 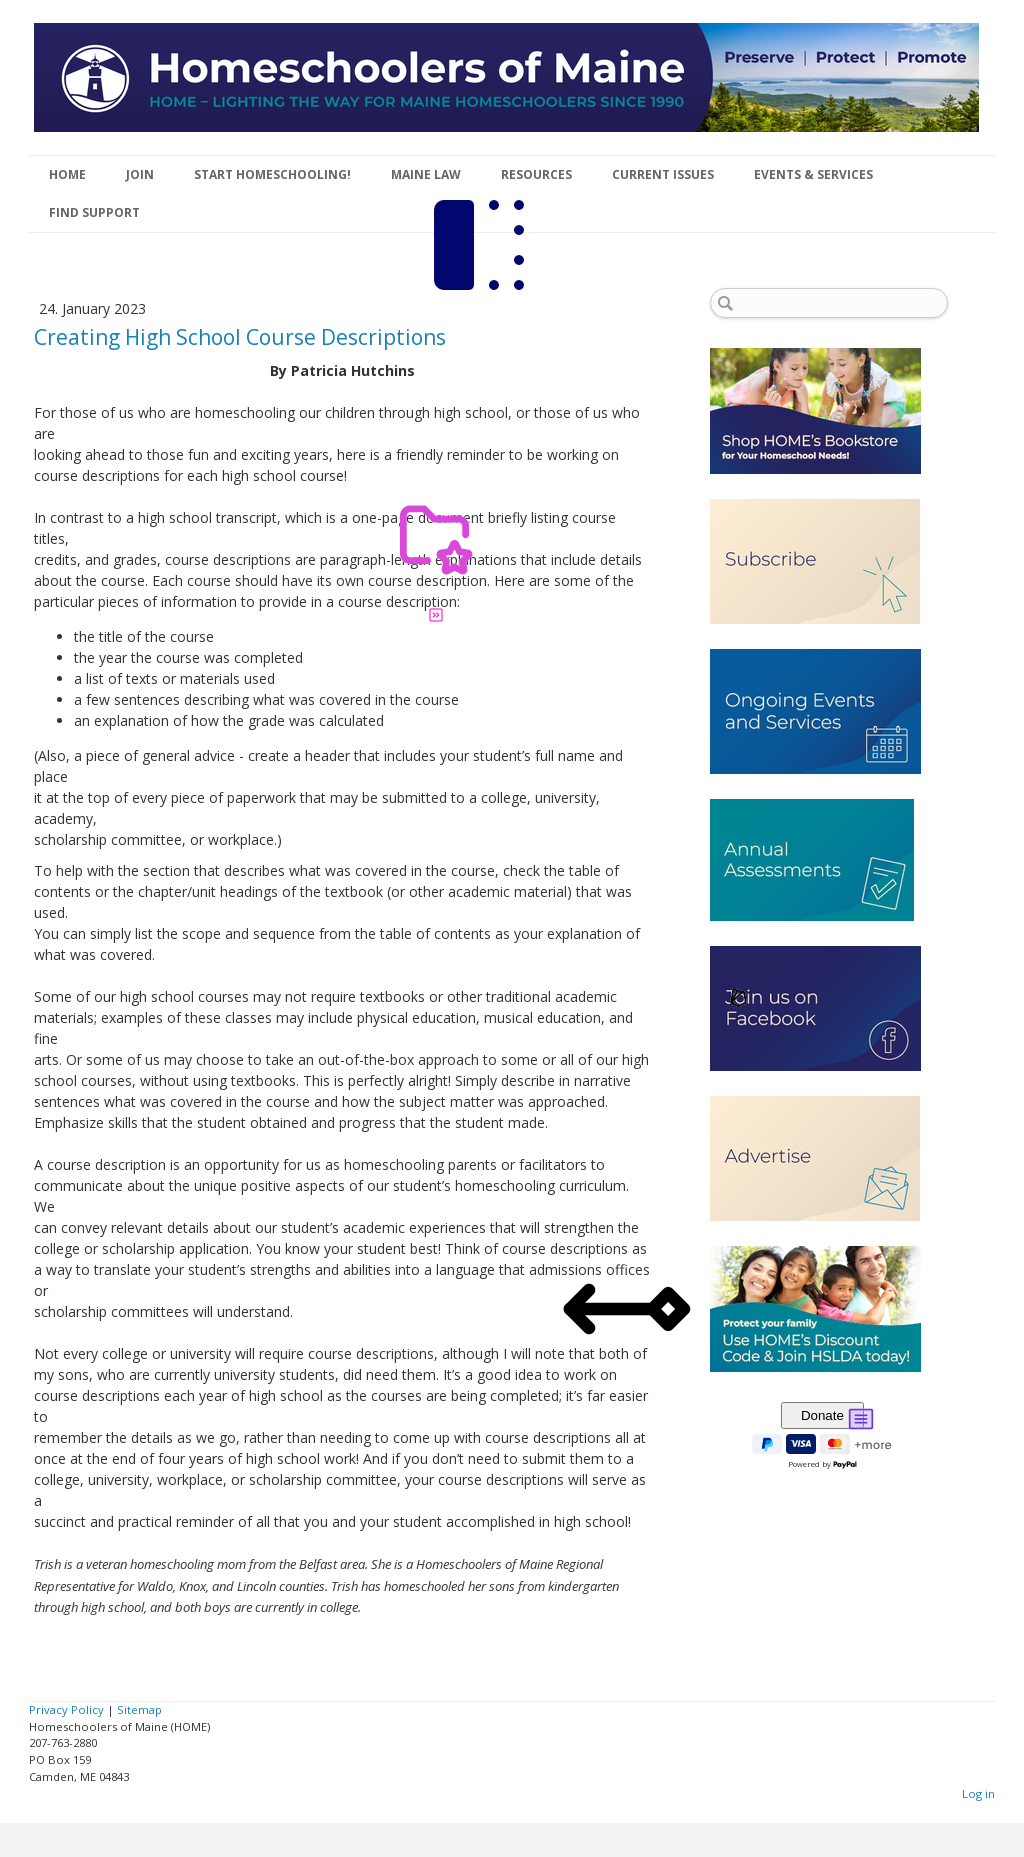 What do you see at coordinates (861, 1419) in the screenshot?
I see `view article or document content` at bounding box center [861, 1419].